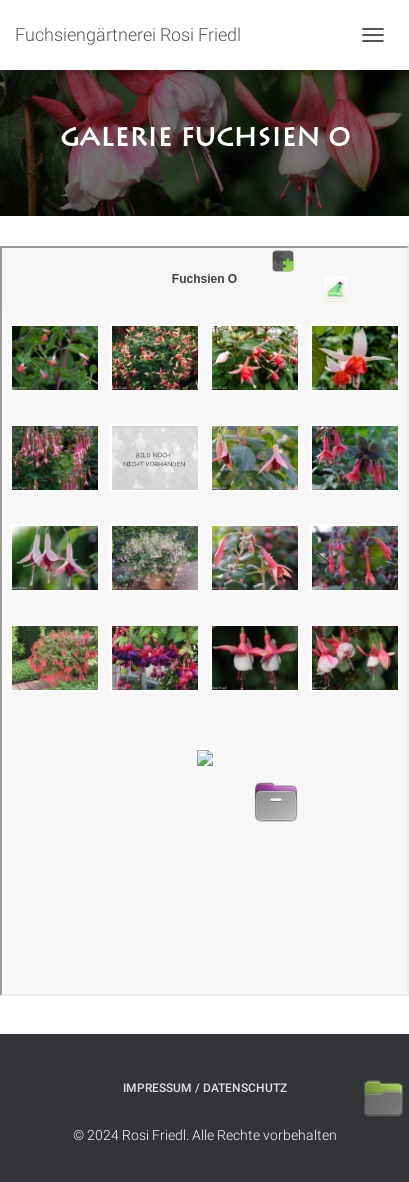  What do you see at coordinates (283, 261) in the screenshot?
I see `open gnome shell extensions manager` at bounding box center [283, 261].